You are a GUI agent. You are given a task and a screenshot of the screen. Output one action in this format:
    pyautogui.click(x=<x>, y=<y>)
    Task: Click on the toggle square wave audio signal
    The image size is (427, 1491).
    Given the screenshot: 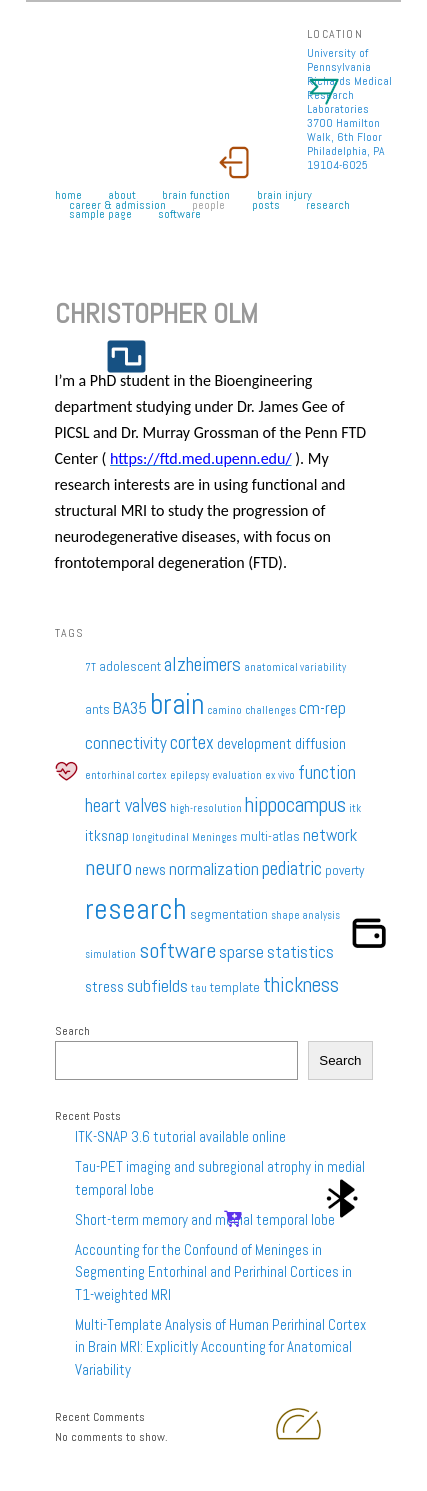 What is the action you would take?
    pyautogui.click(x=126, y=356)
    